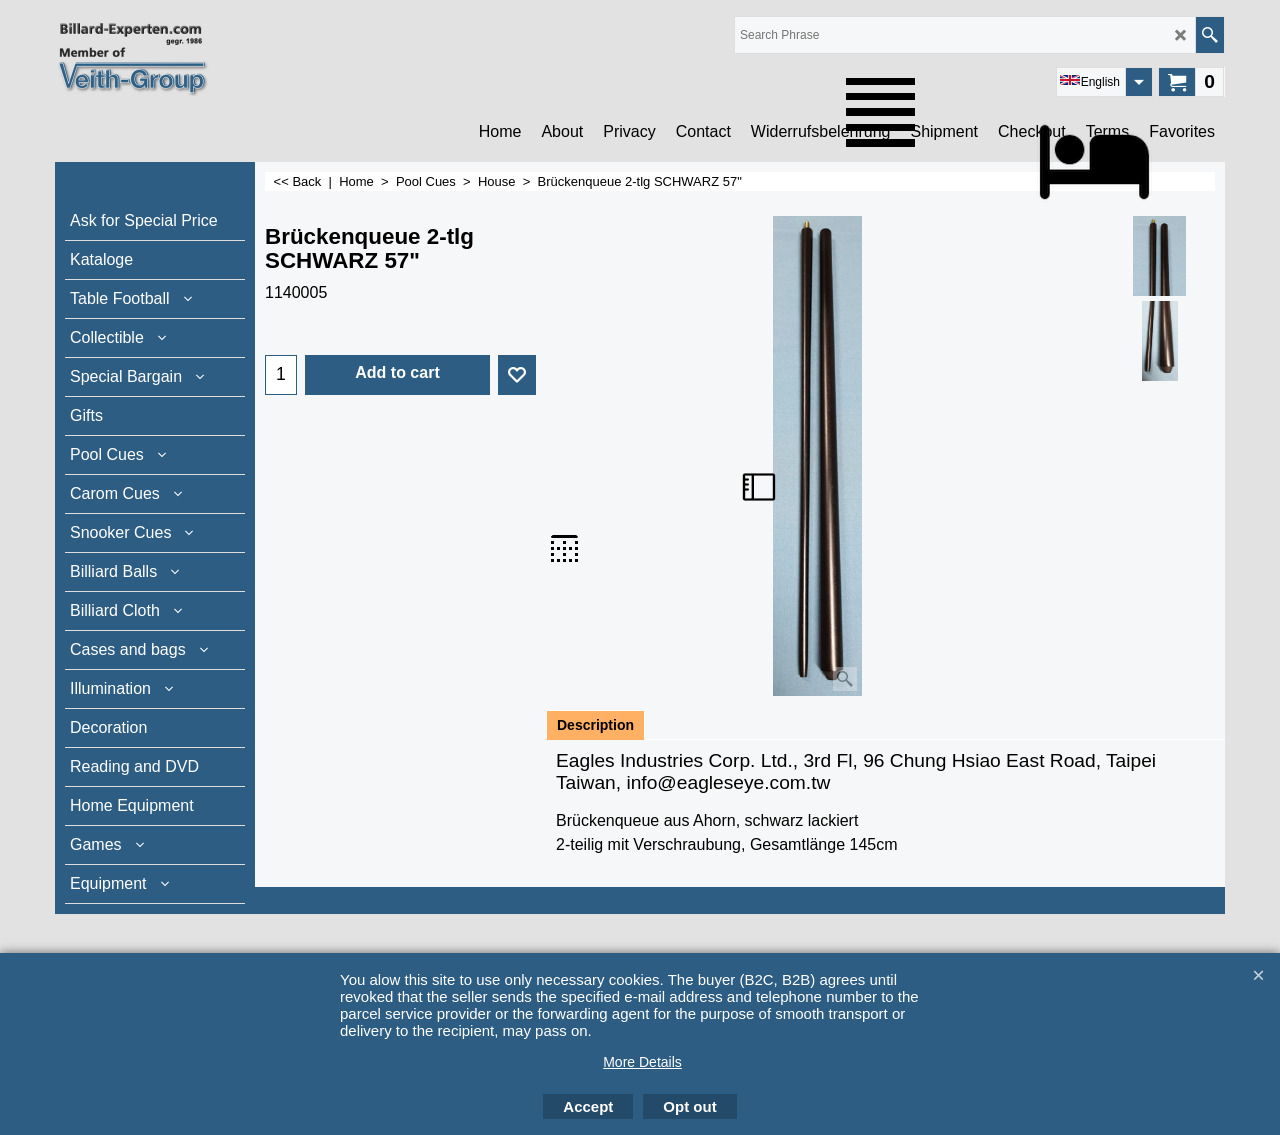 The image size is (1280, 1135). Describe the element at coordinates (564, 548) in the screenshot. I see `apply border to top edge of cell or table` at that location.